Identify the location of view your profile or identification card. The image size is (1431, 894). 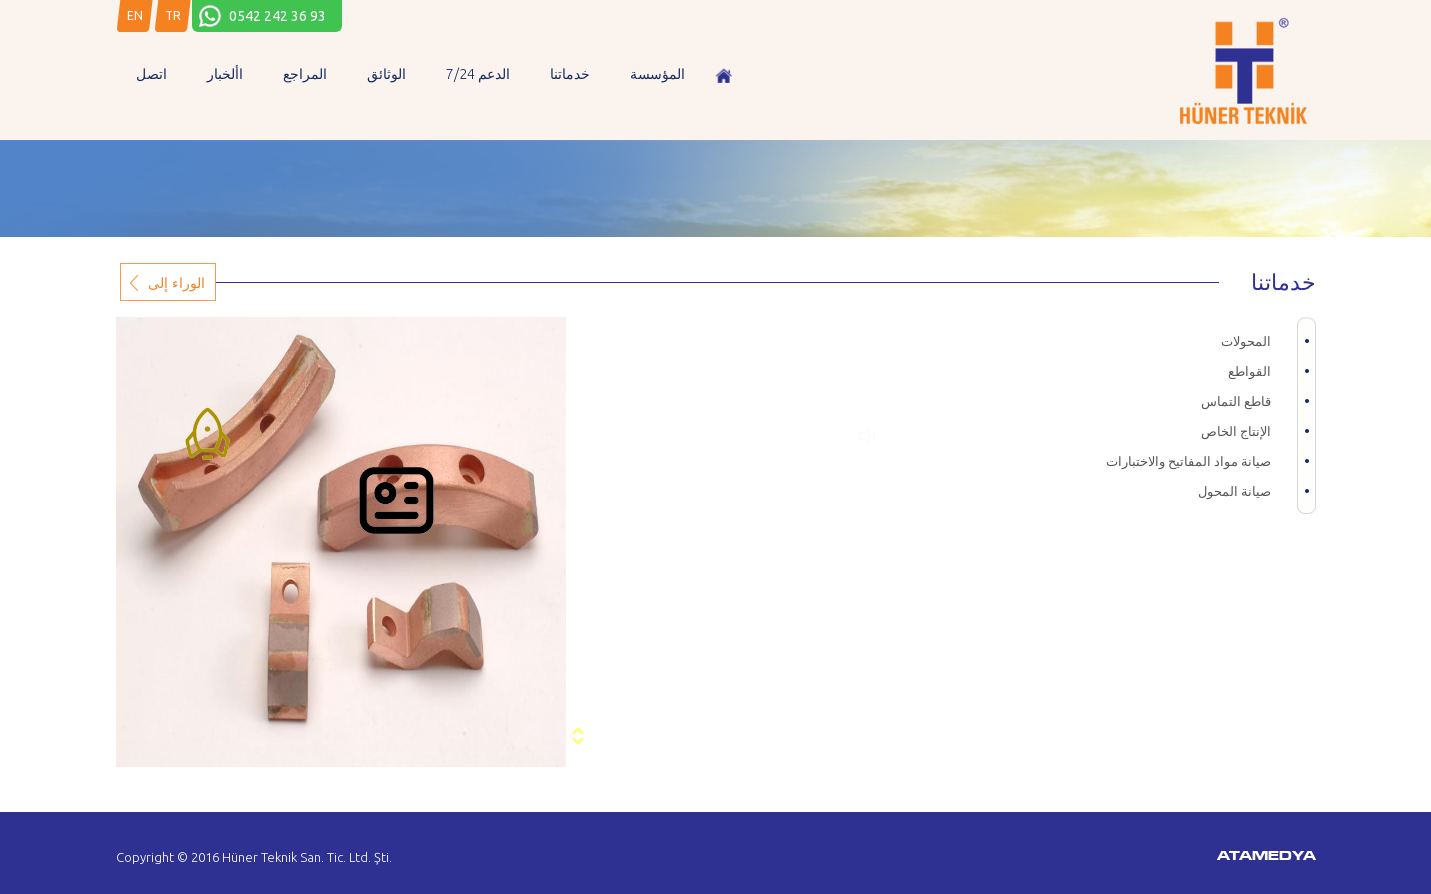
(396, 500).